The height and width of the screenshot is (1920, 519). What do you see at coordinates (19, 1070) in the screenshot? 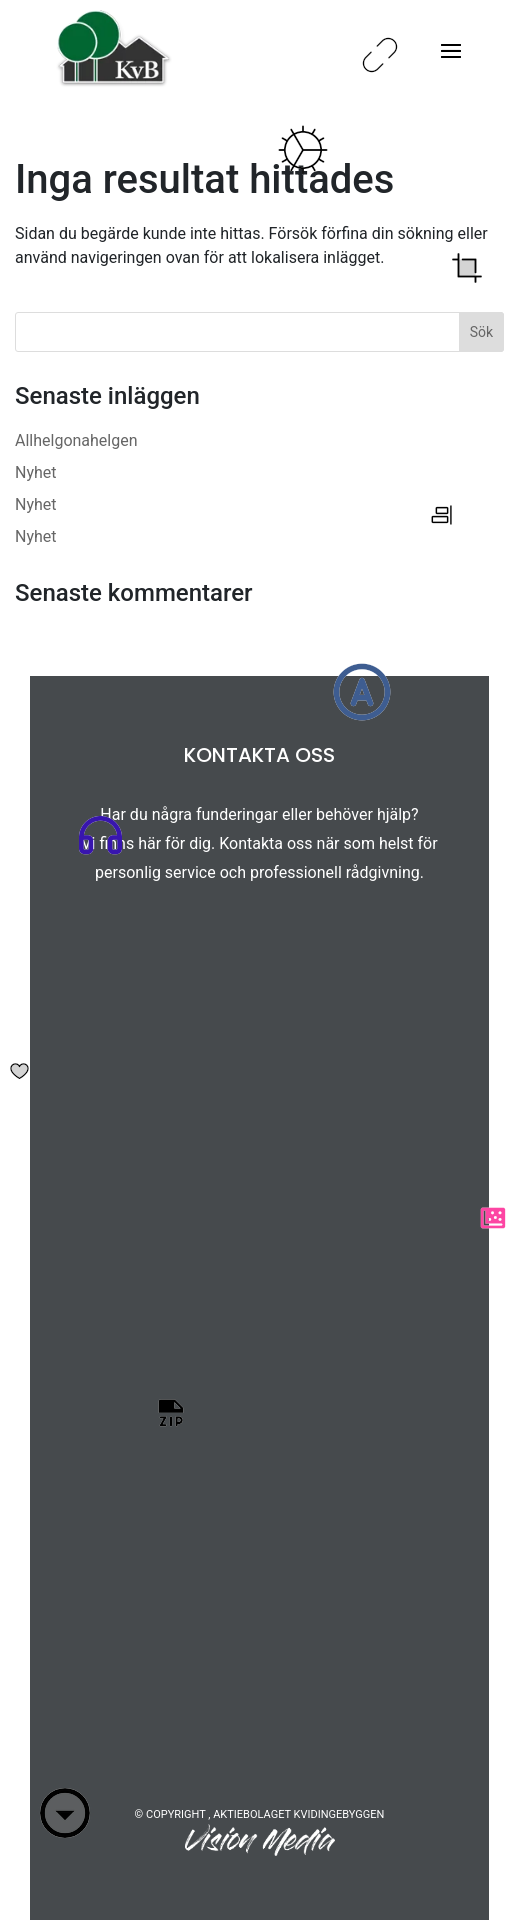
I see `add to favorites` at bounding box center [19, 1070].